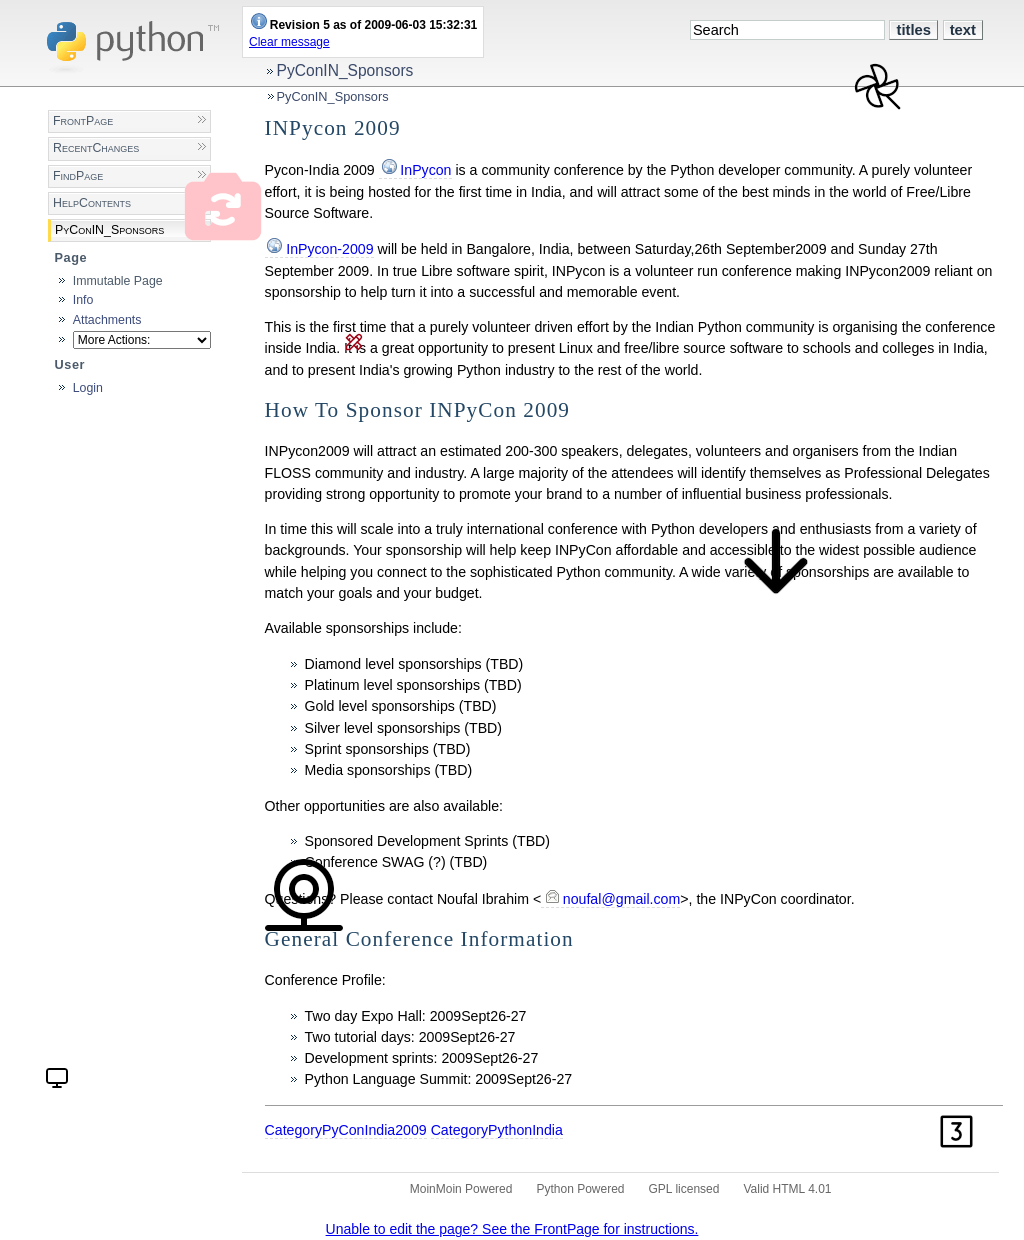 This screenshot has height=1240, width=1024. What do you see at coordinates (57, 1078) in the screenshot?
I see `switch to desktop display mode` at bounding box center [57, 1078].